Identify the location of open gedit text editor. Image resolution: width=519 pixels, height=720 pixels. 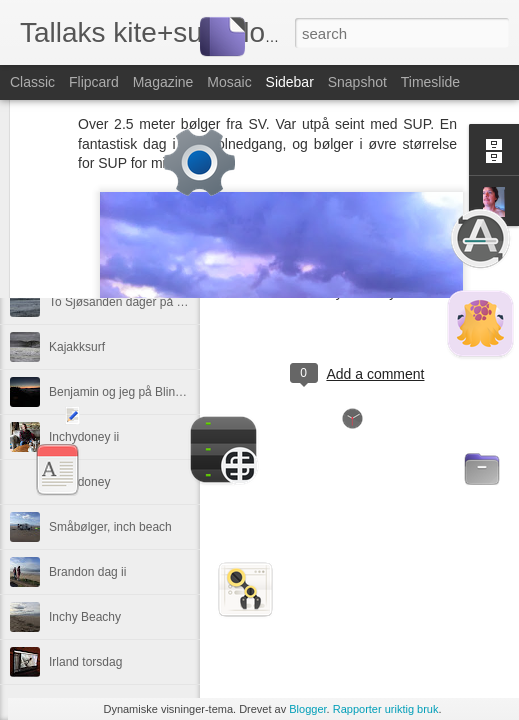
(72, 415).